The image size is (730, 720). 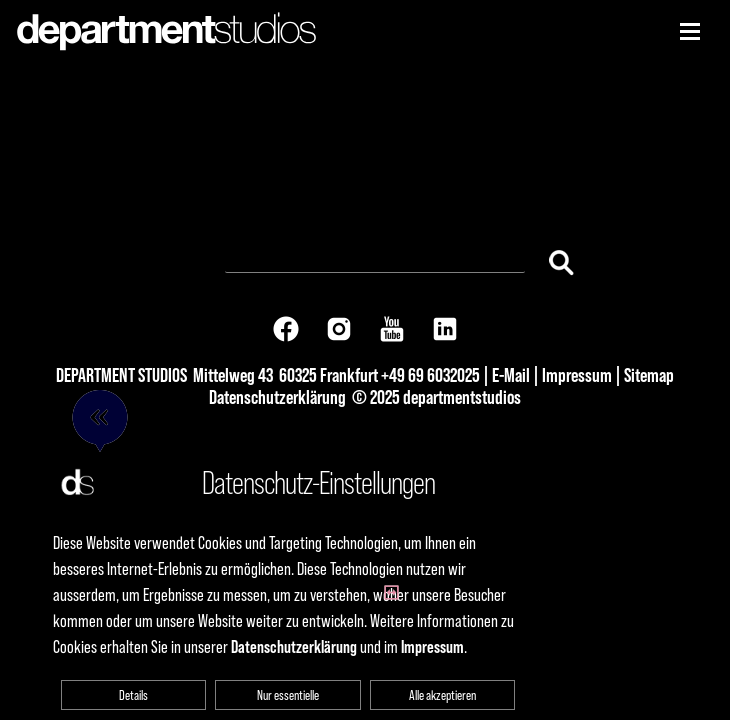 What do you see at coordinates (391, 592) in the screenshot?
I see `flip image horizontally` at bounding box center [391, 592].